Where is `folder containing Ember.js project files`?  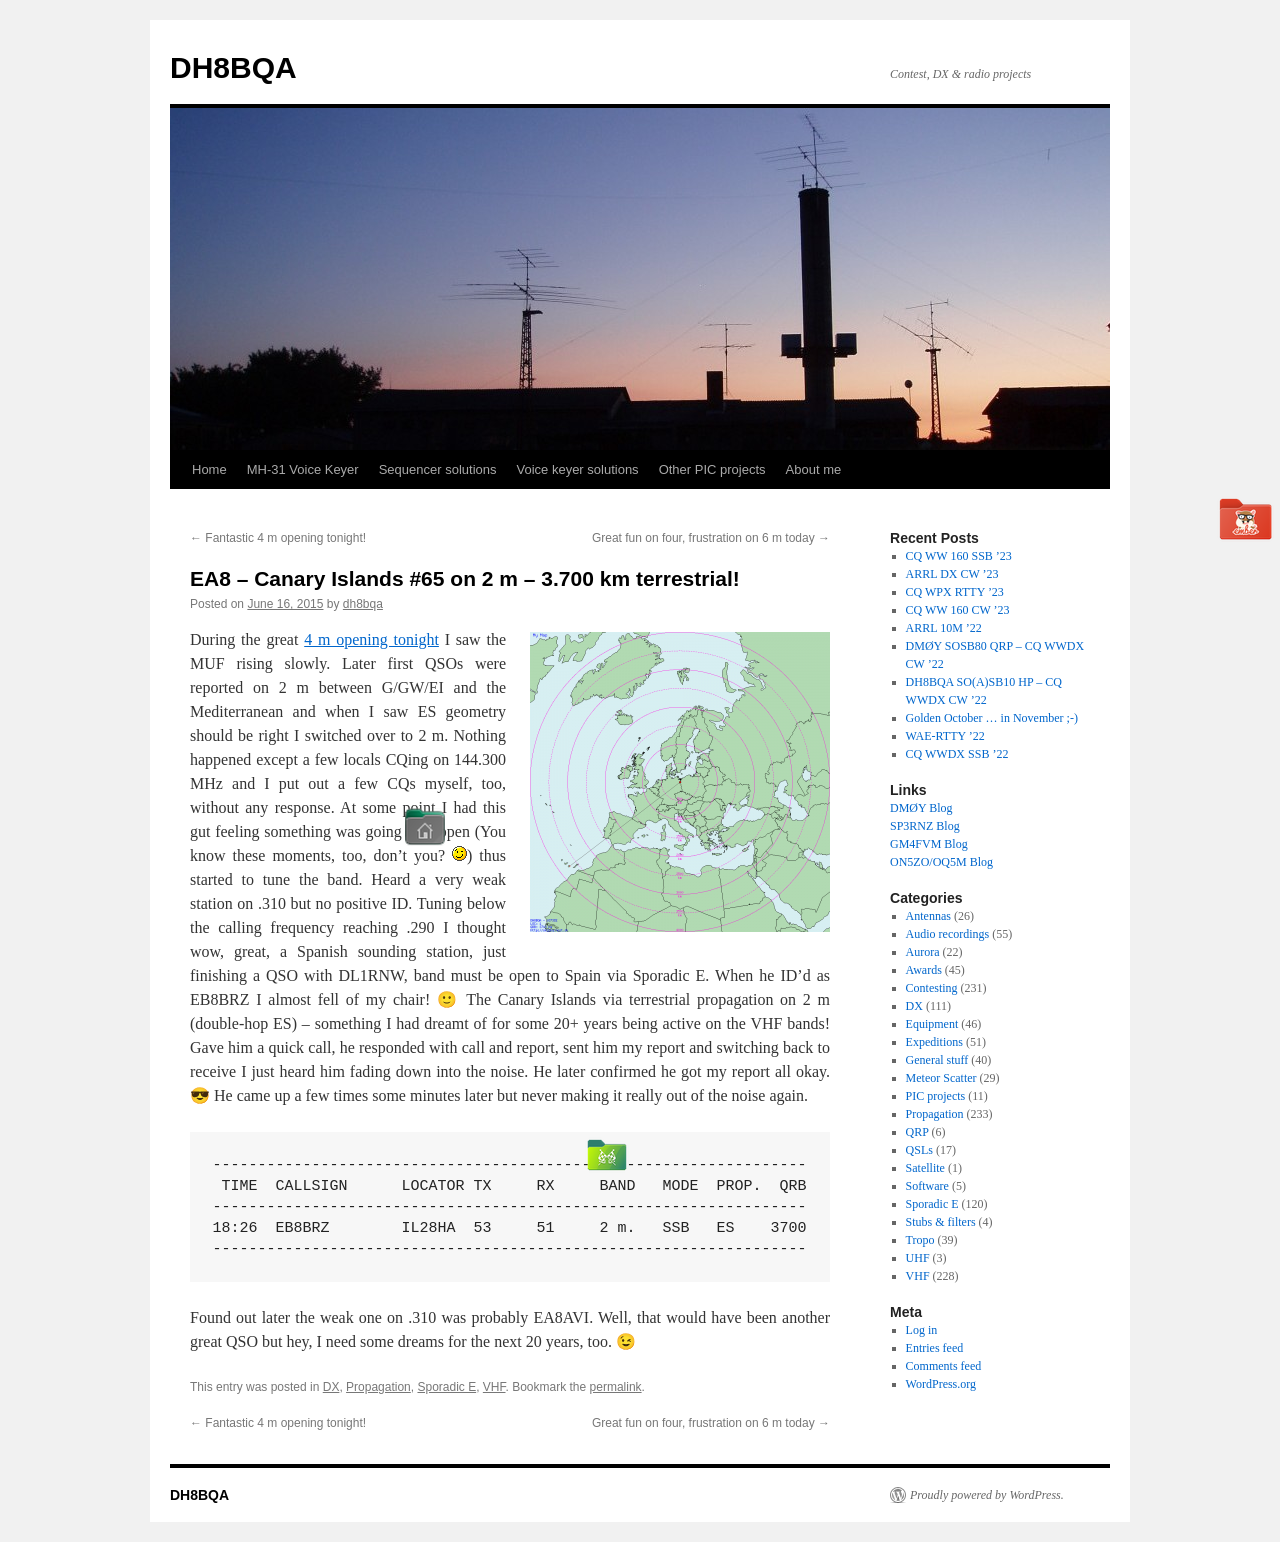 folder containing Ember.js project files is located at coordinates (1245, 520).